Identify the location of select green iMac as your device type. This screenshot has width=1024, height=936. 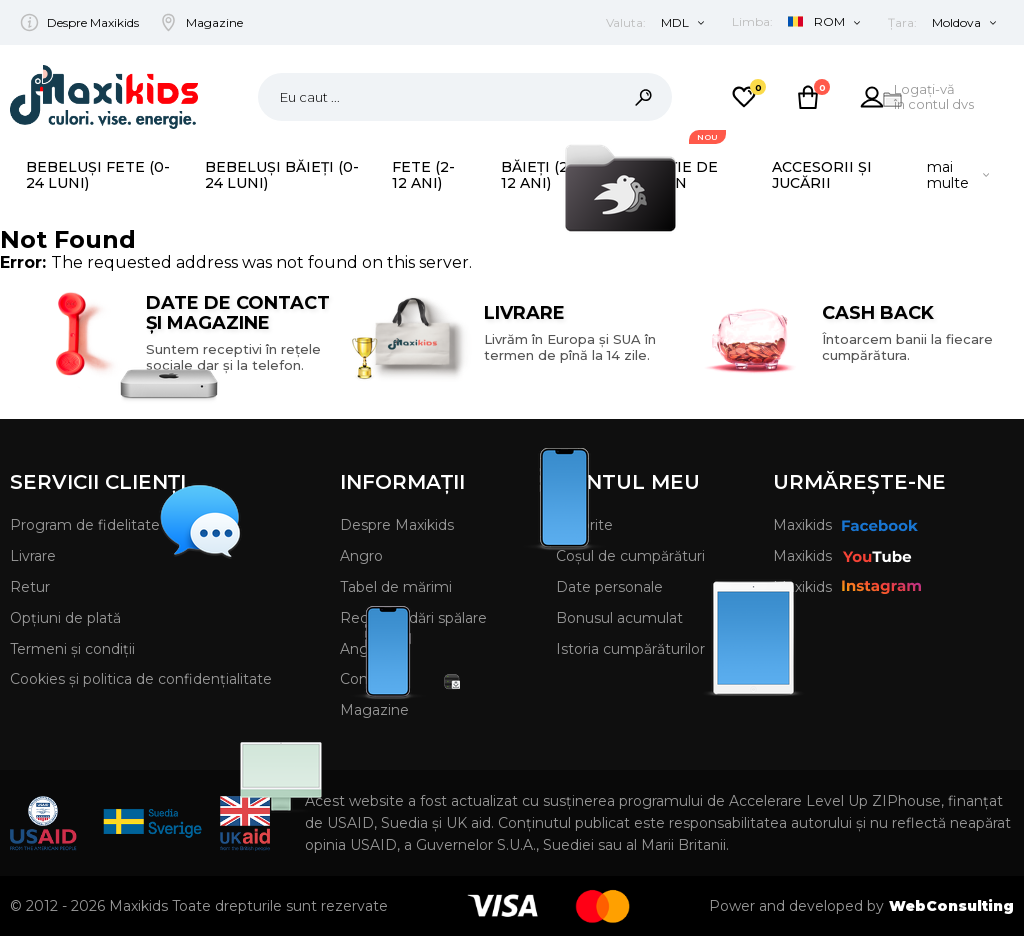
(281, 775).